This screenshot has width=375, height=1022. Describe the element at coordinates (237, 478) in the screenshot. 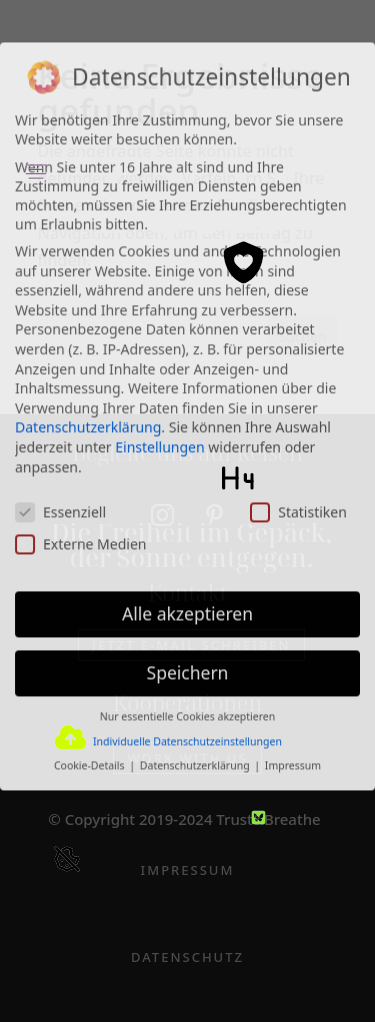

I see `format text as heading level 4` at that location.